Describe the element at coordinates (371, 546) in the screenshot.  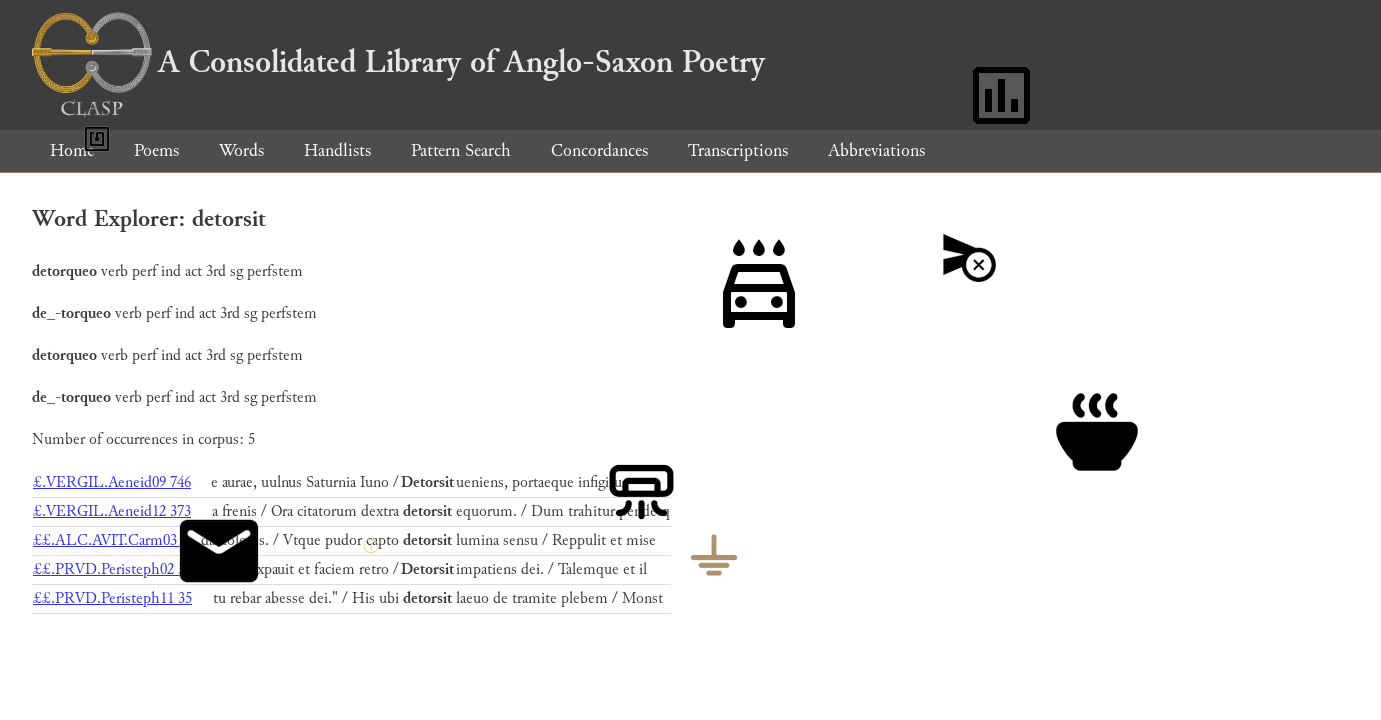
I see `view more information or details` at that location.